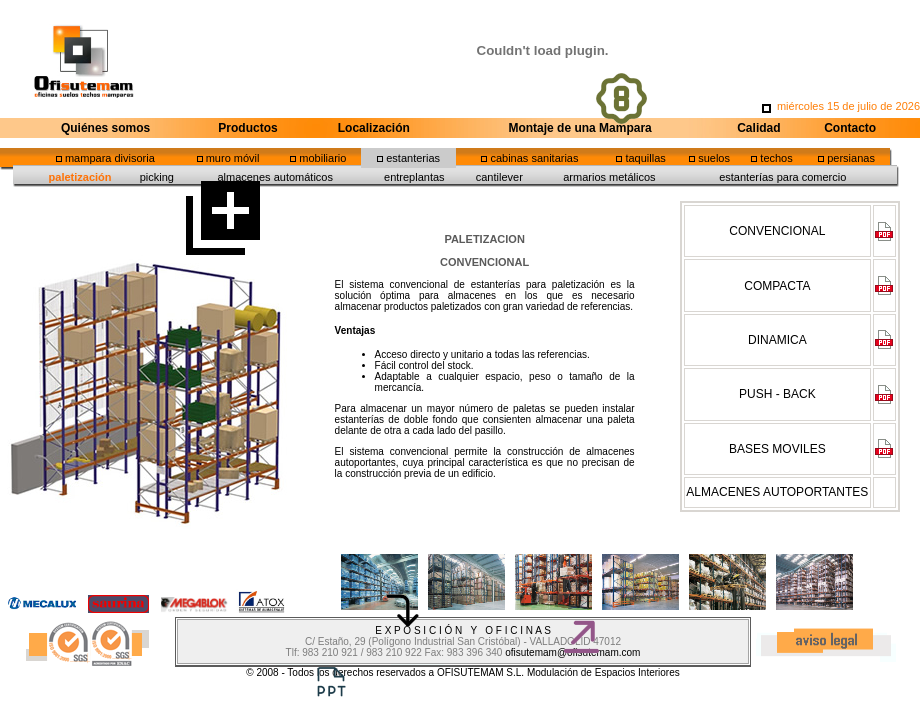 Image resolution: width=920 pixels, height=720 pixels. Describe the element at coordinates (331, 683) in the screenshot. I see `open a PowerPoint presentation file` at that location.